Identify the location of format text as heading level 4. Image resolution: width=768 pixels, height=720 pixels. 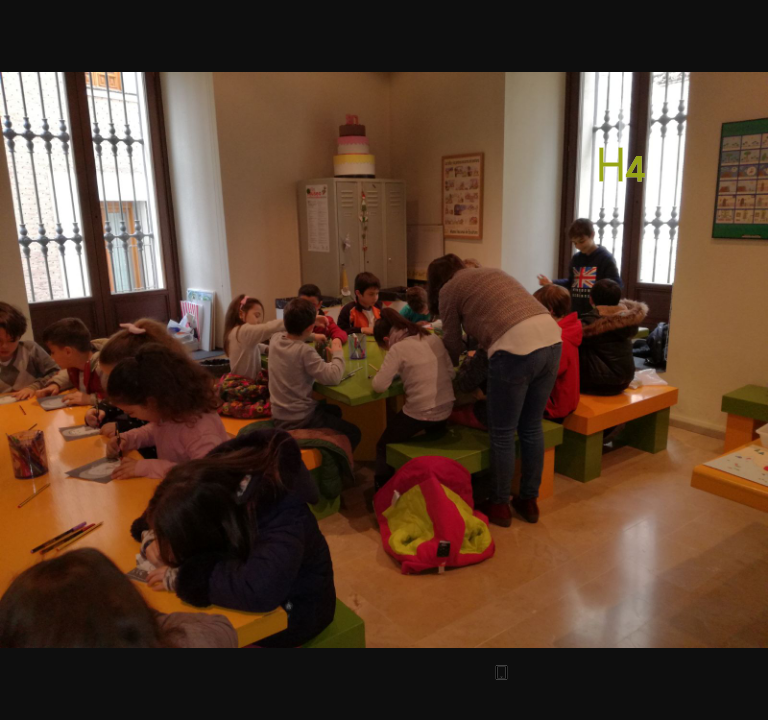
(620, 164).